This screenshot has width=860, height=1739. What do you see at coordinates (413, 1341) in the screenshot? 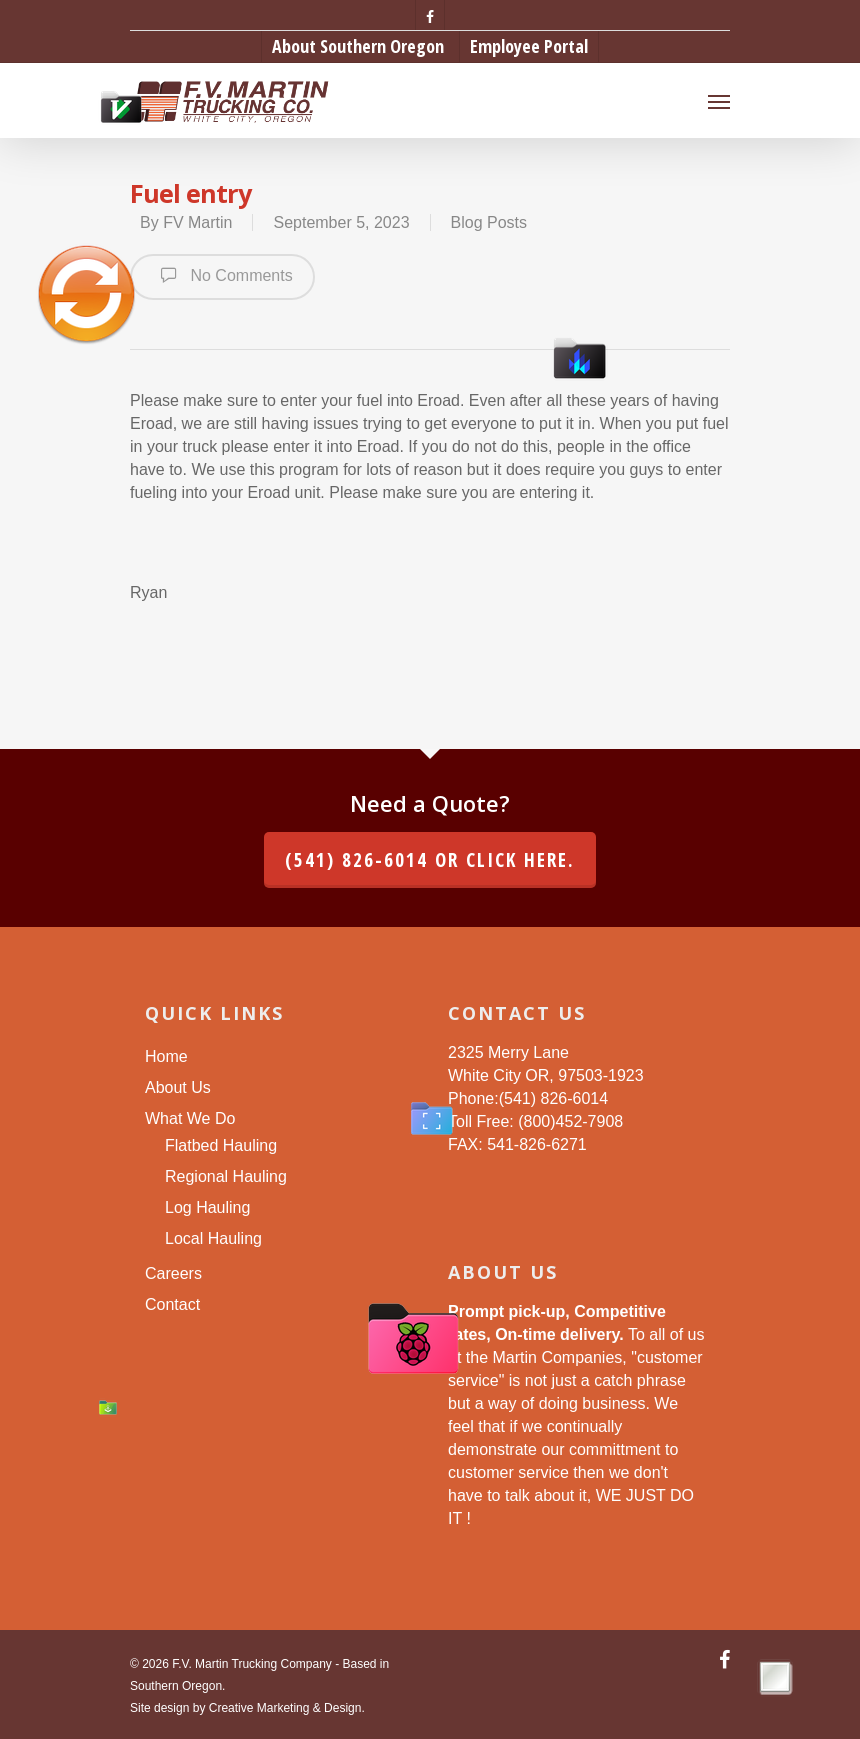
I see `open raspberry pi project files` at bounding box center [413, 1341].